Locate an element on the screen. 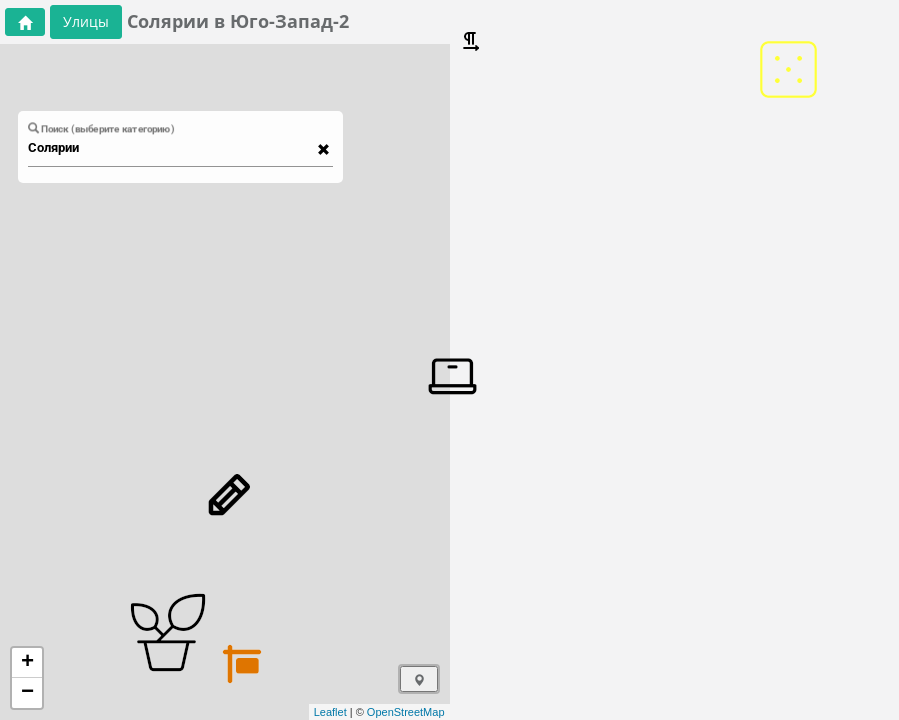 The height and width of the screenshot is (720, 899). indicates a storefront or business listing is located at coordinates (242, 664).